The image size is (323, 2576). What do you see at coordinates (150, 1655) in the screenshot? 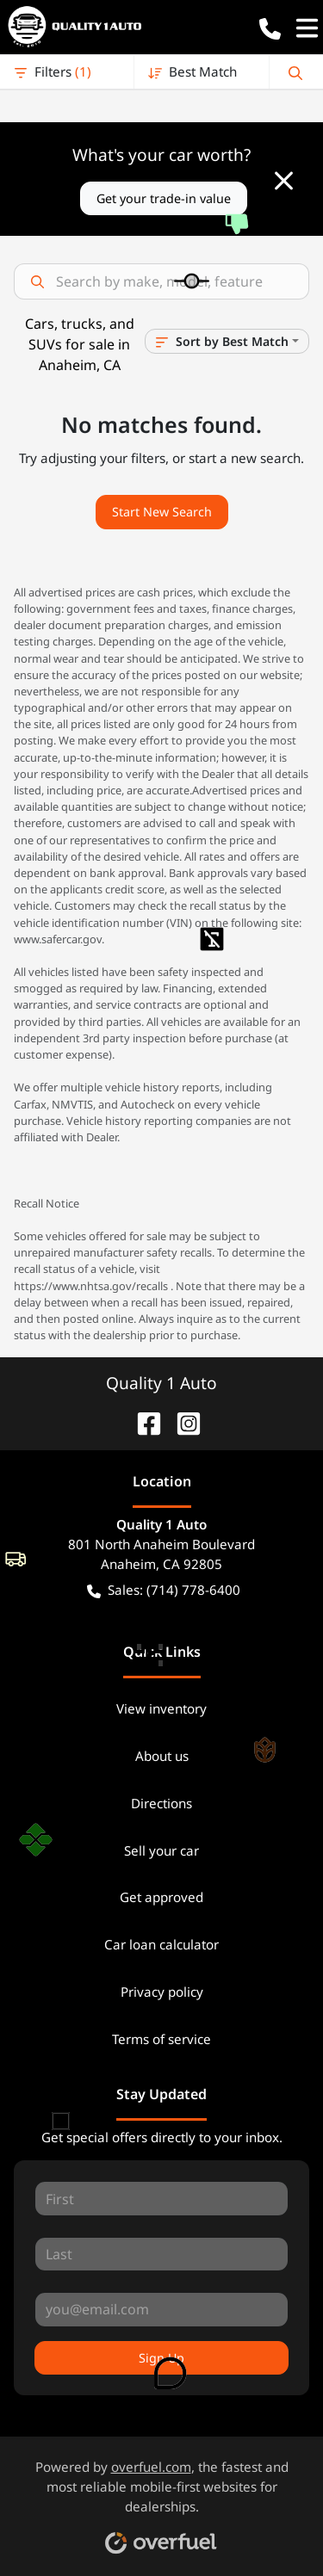
I see `view organizational hierarchy or structure` at bounding box center [150, 1655].